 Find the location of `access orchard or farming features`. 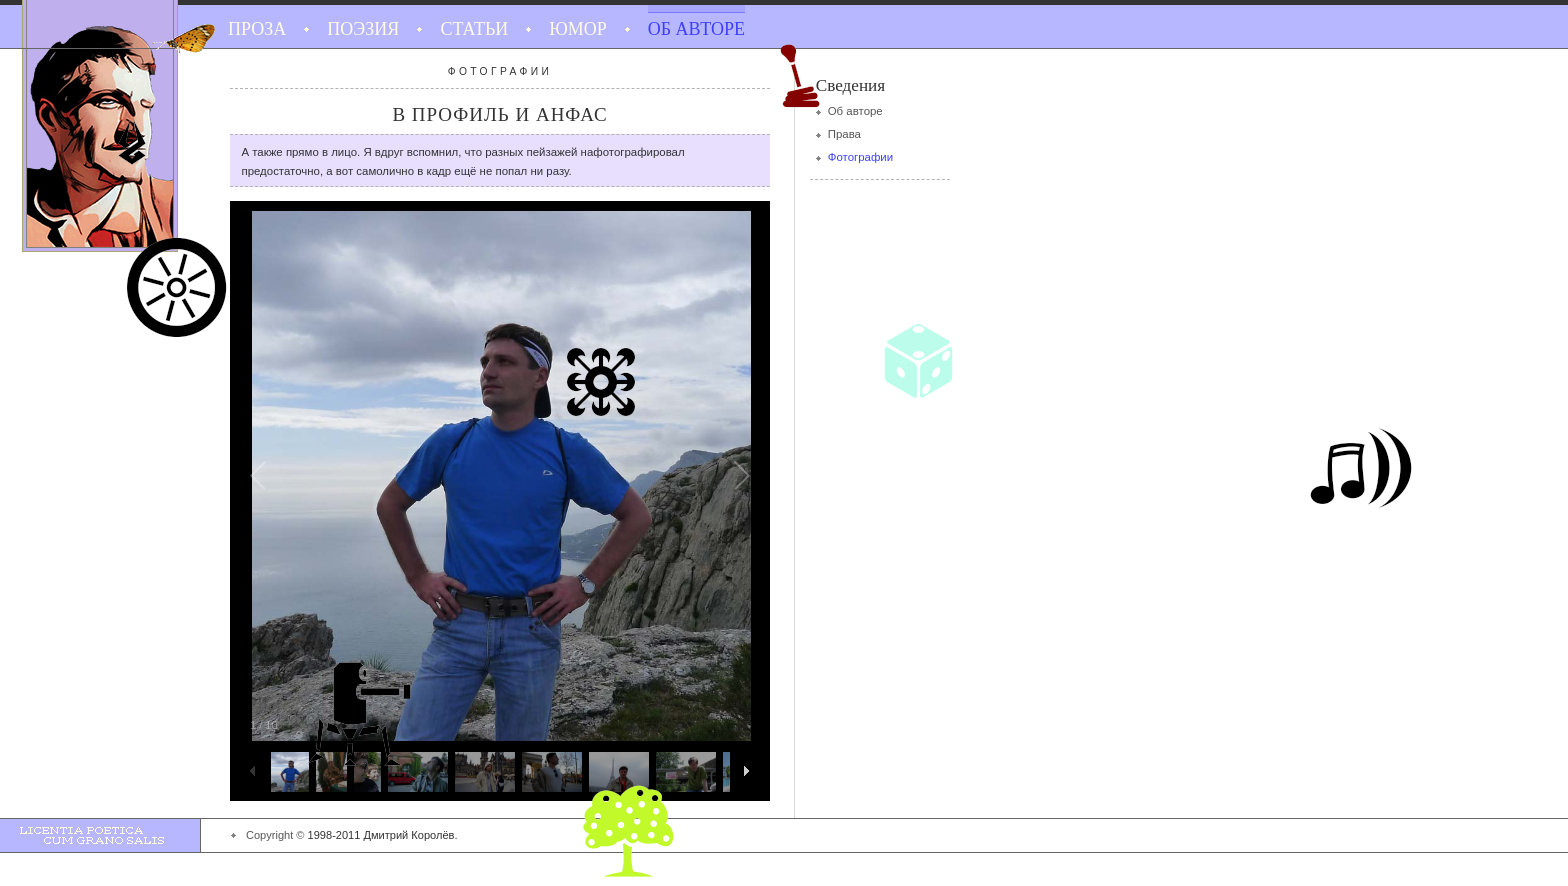

access orchard or farming features is located at coordinates (628, 830).